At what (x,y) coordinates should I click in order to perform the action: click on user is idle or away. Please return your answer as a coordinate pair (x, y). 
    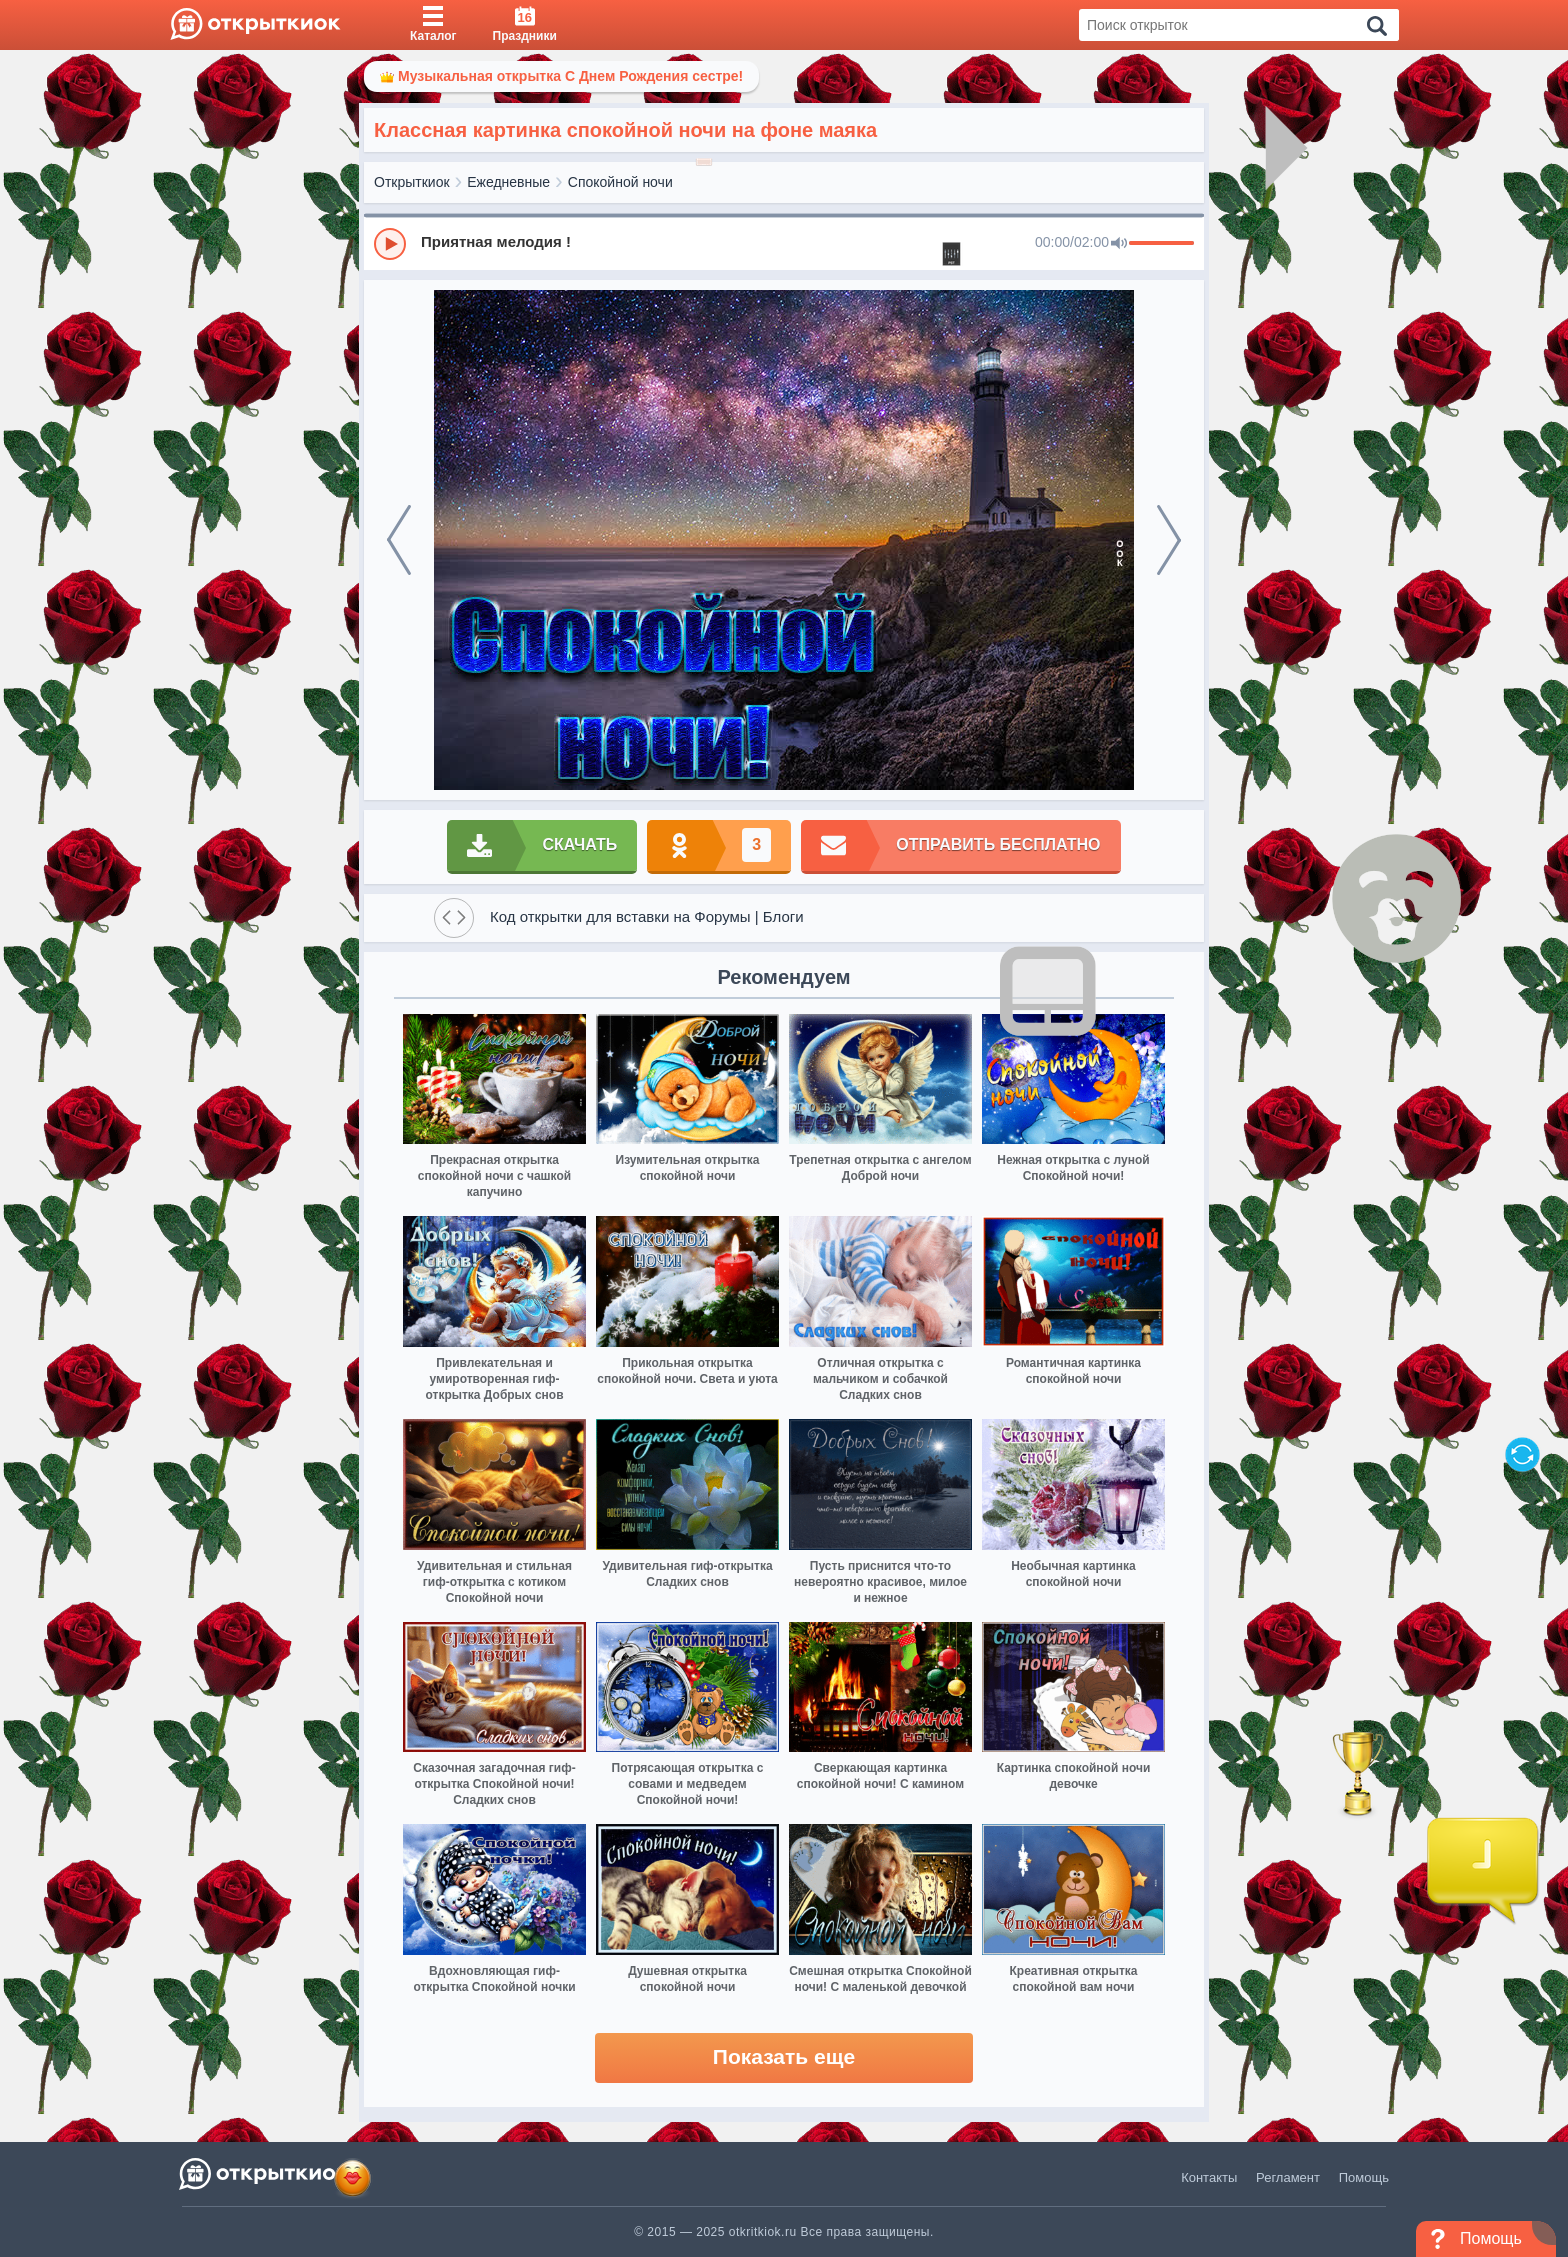
    Looking at the image, I should click on (1483, 1869).